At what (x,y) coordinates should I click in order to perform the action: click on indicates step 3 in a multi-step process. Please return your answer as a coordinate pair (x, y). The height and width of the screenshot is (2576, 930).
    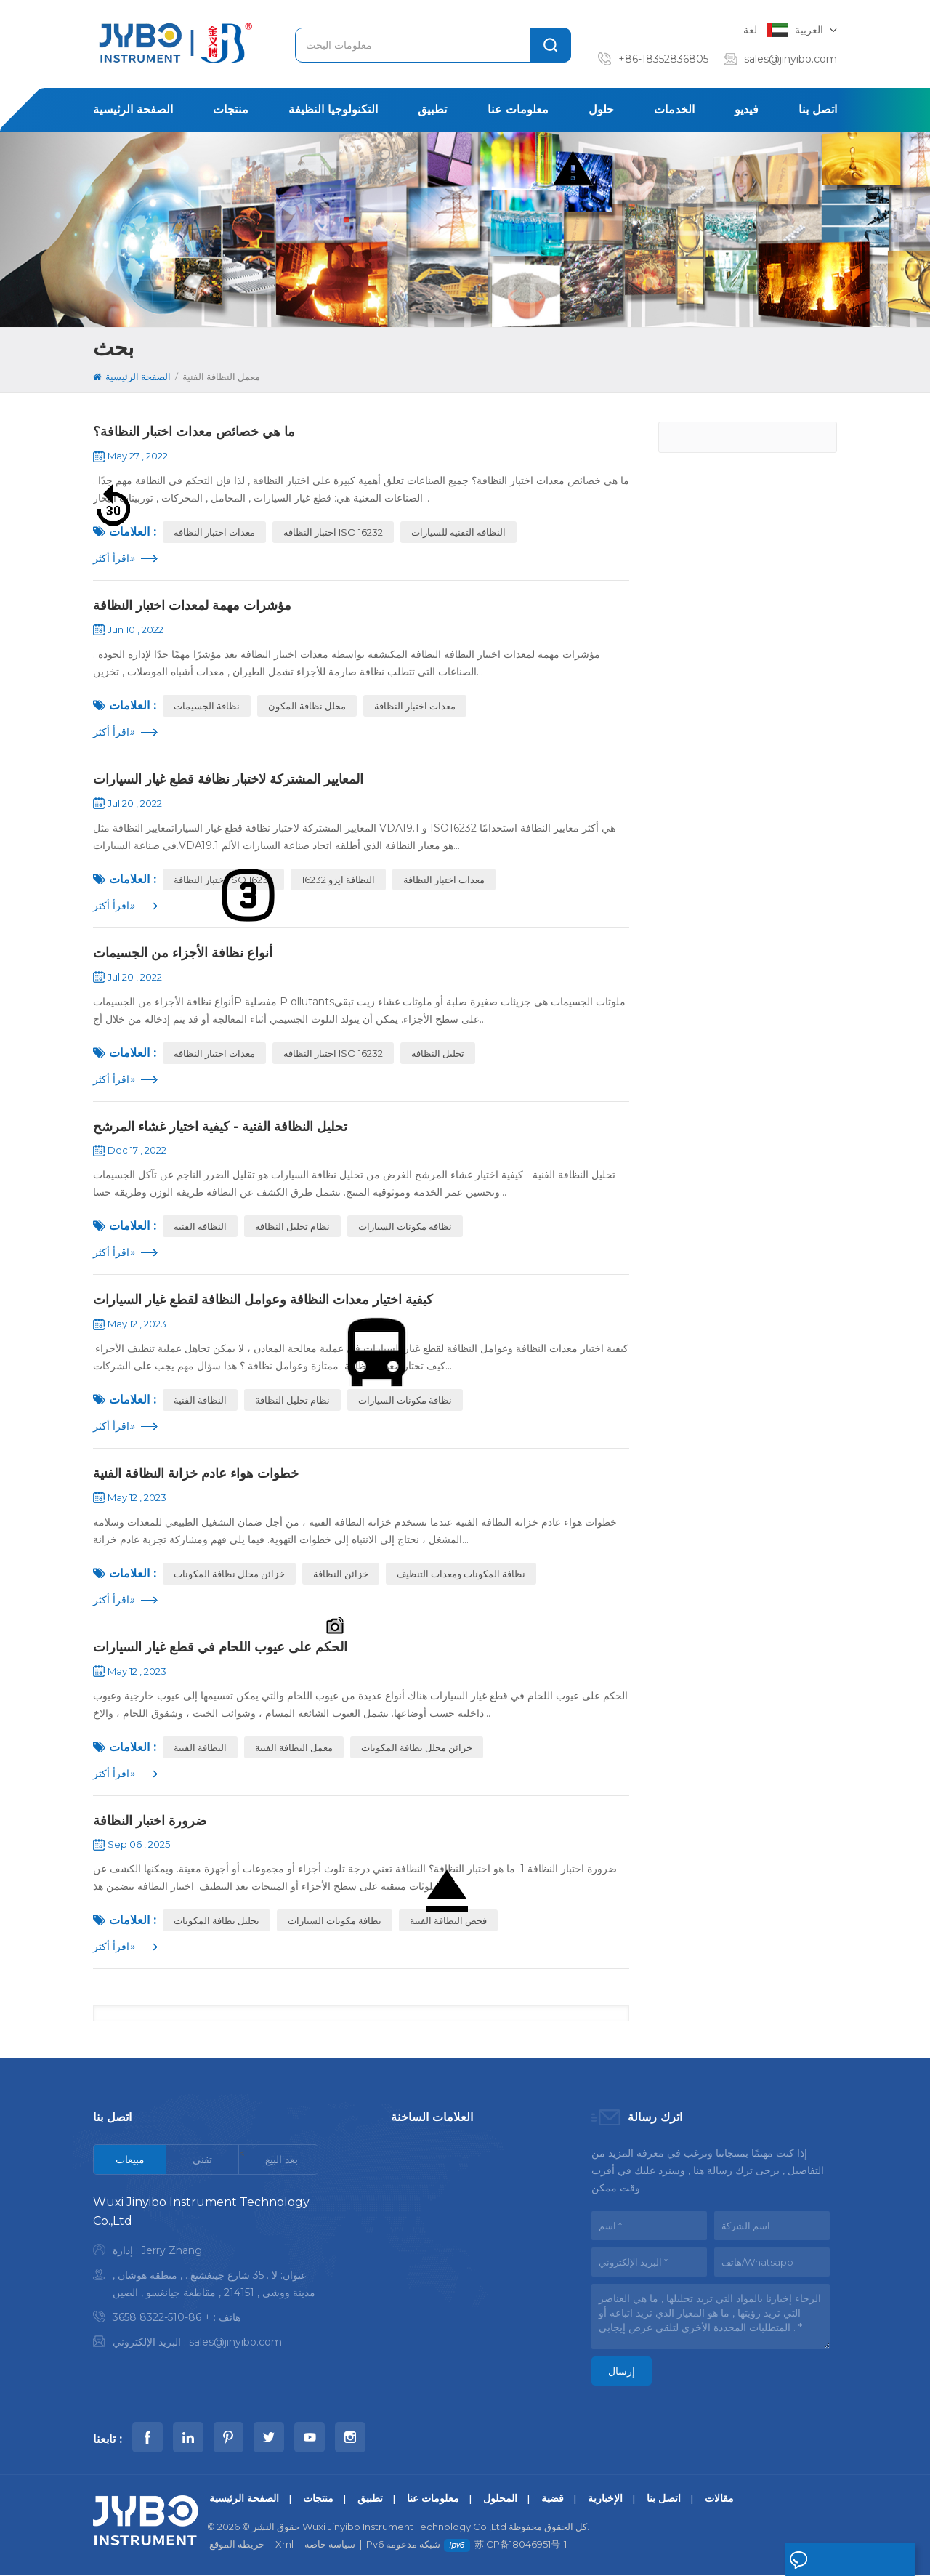
    Looking at the image, I should click on (248, 895).